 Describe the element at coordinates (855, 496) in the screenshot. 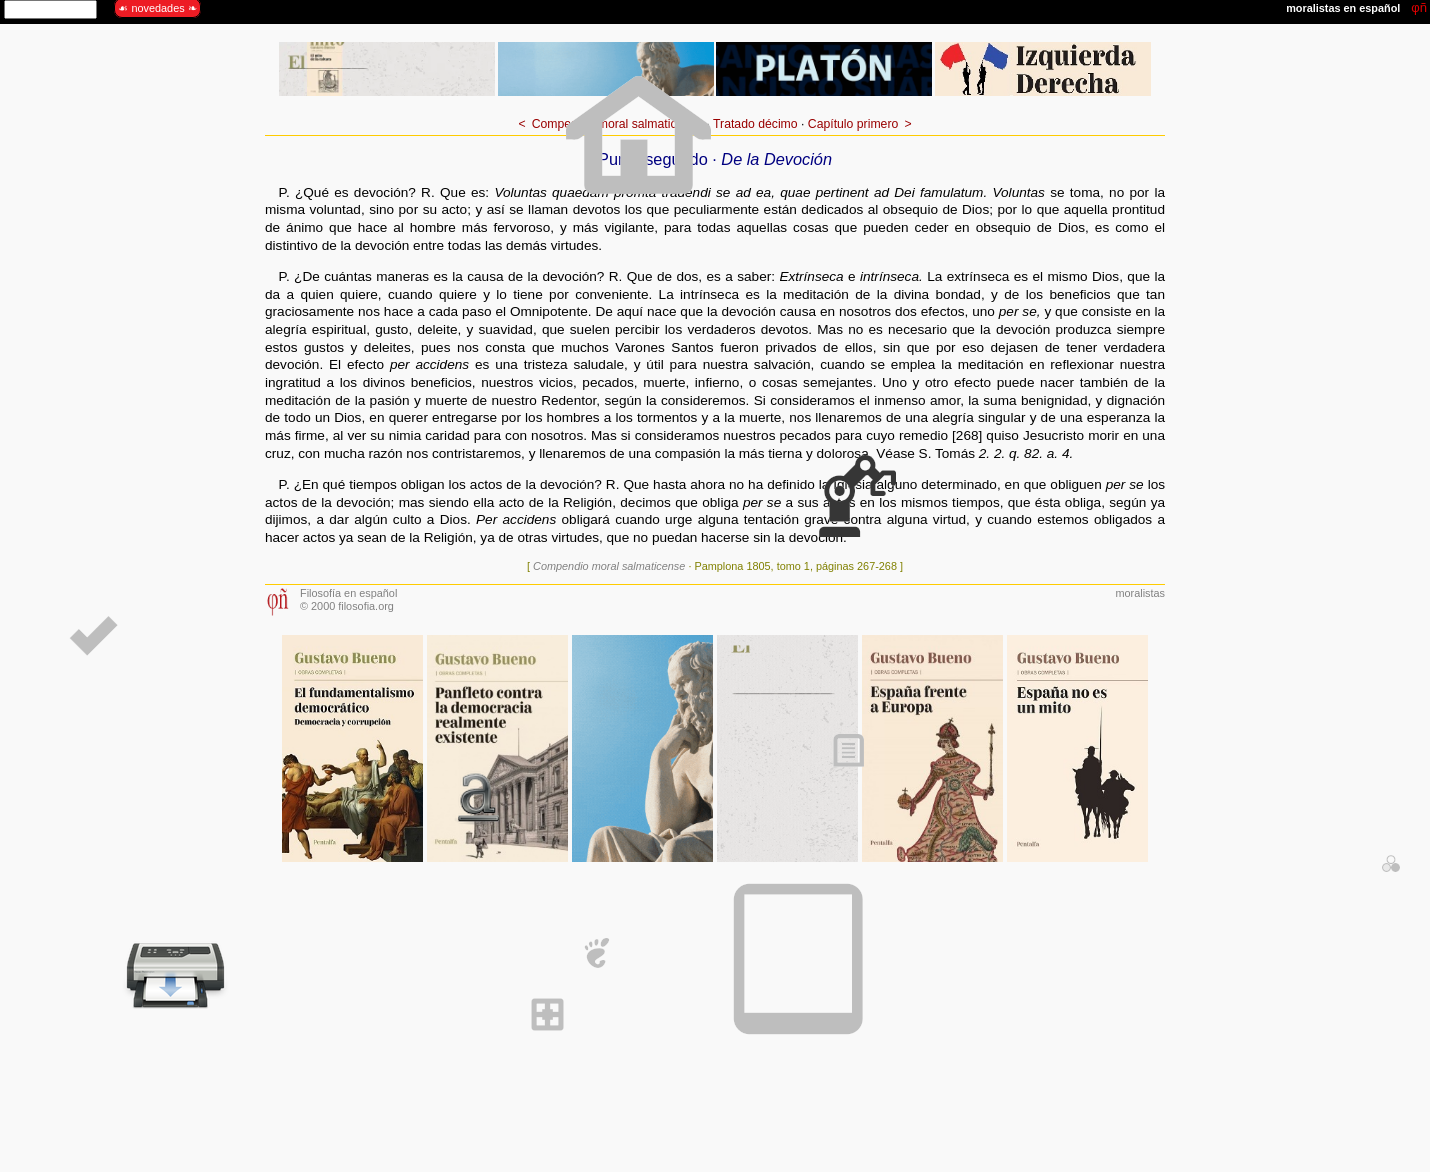

I see `open builder or automation tools` at that location.